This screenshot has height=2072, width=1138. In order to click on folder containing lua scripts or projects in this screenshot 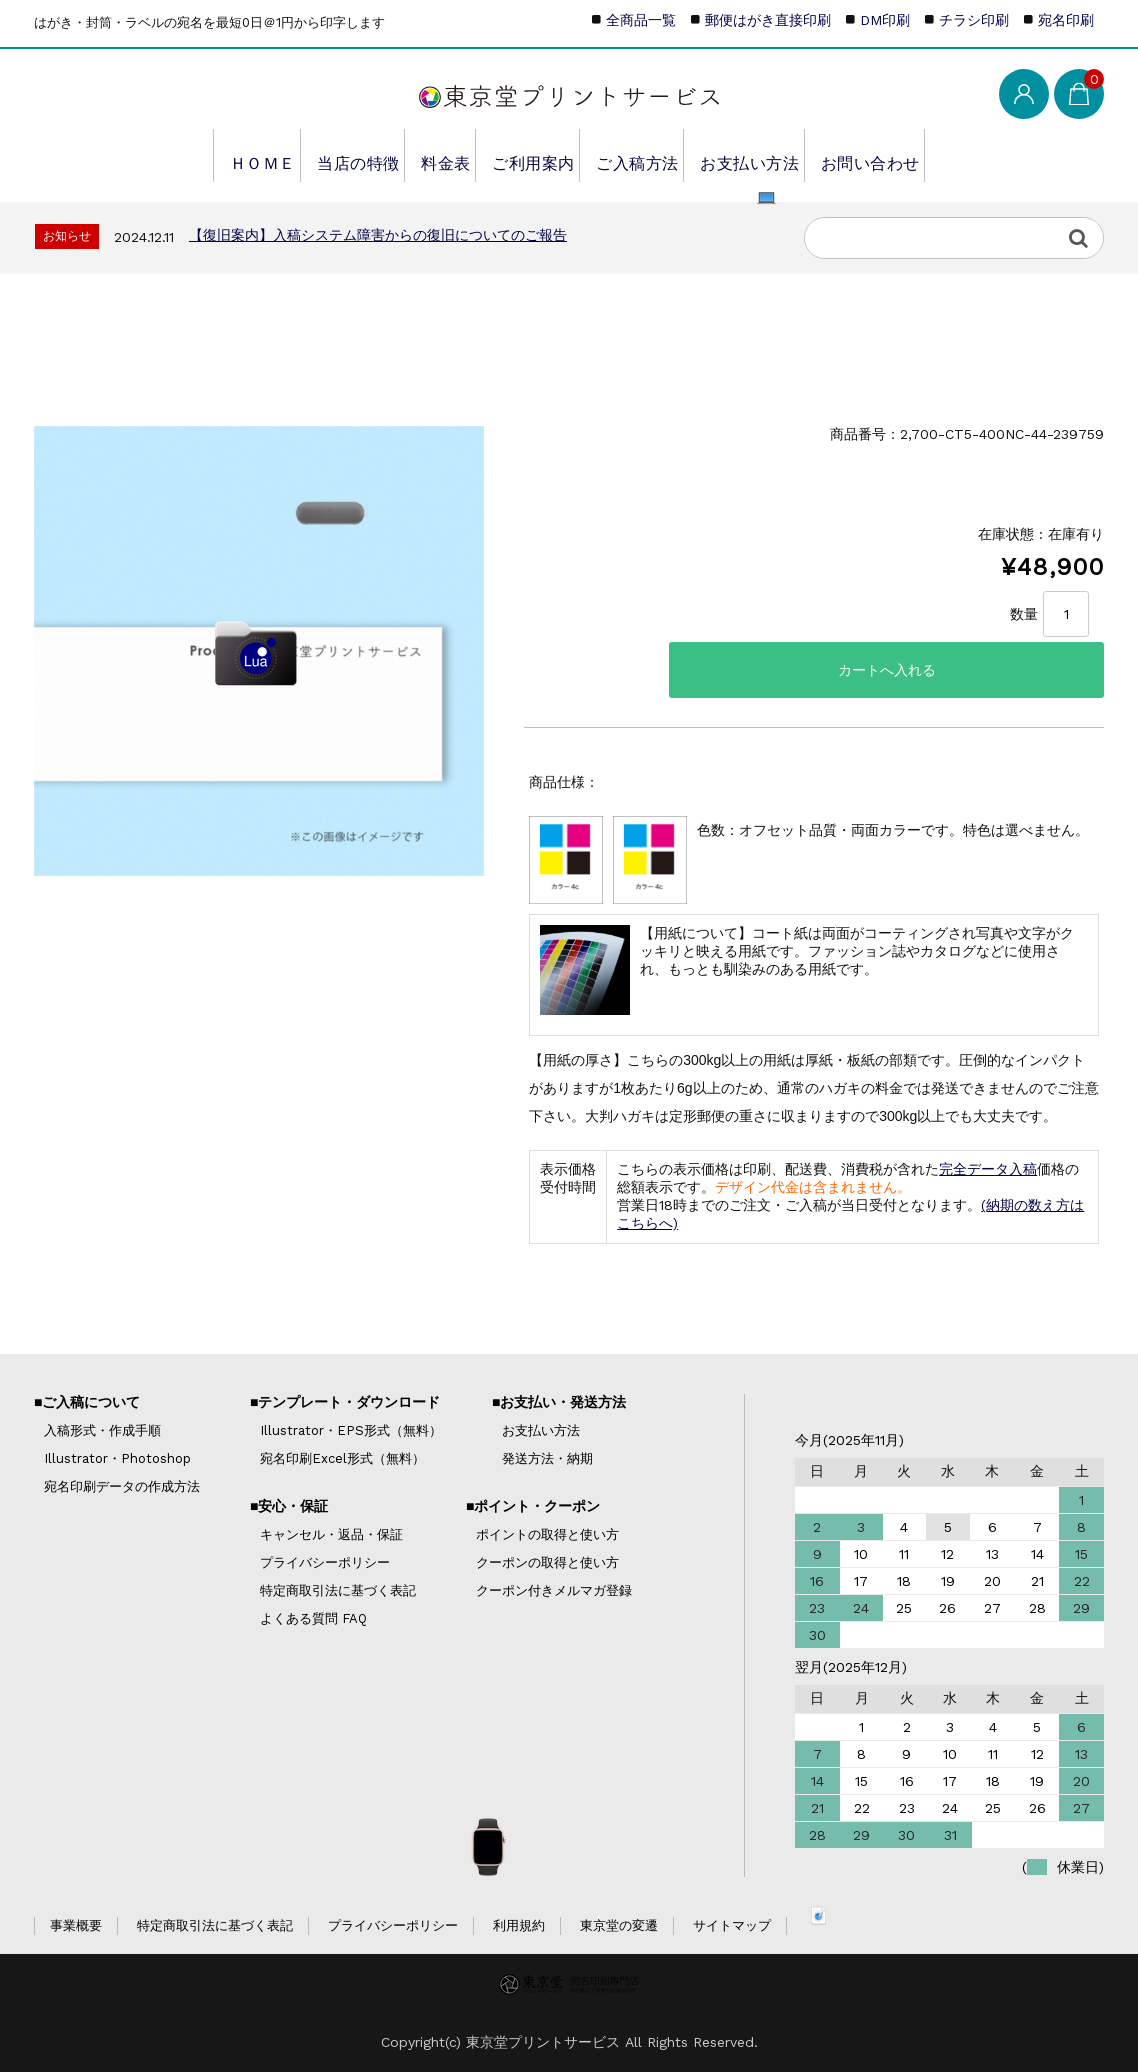, I will do `click(255, 655)`.